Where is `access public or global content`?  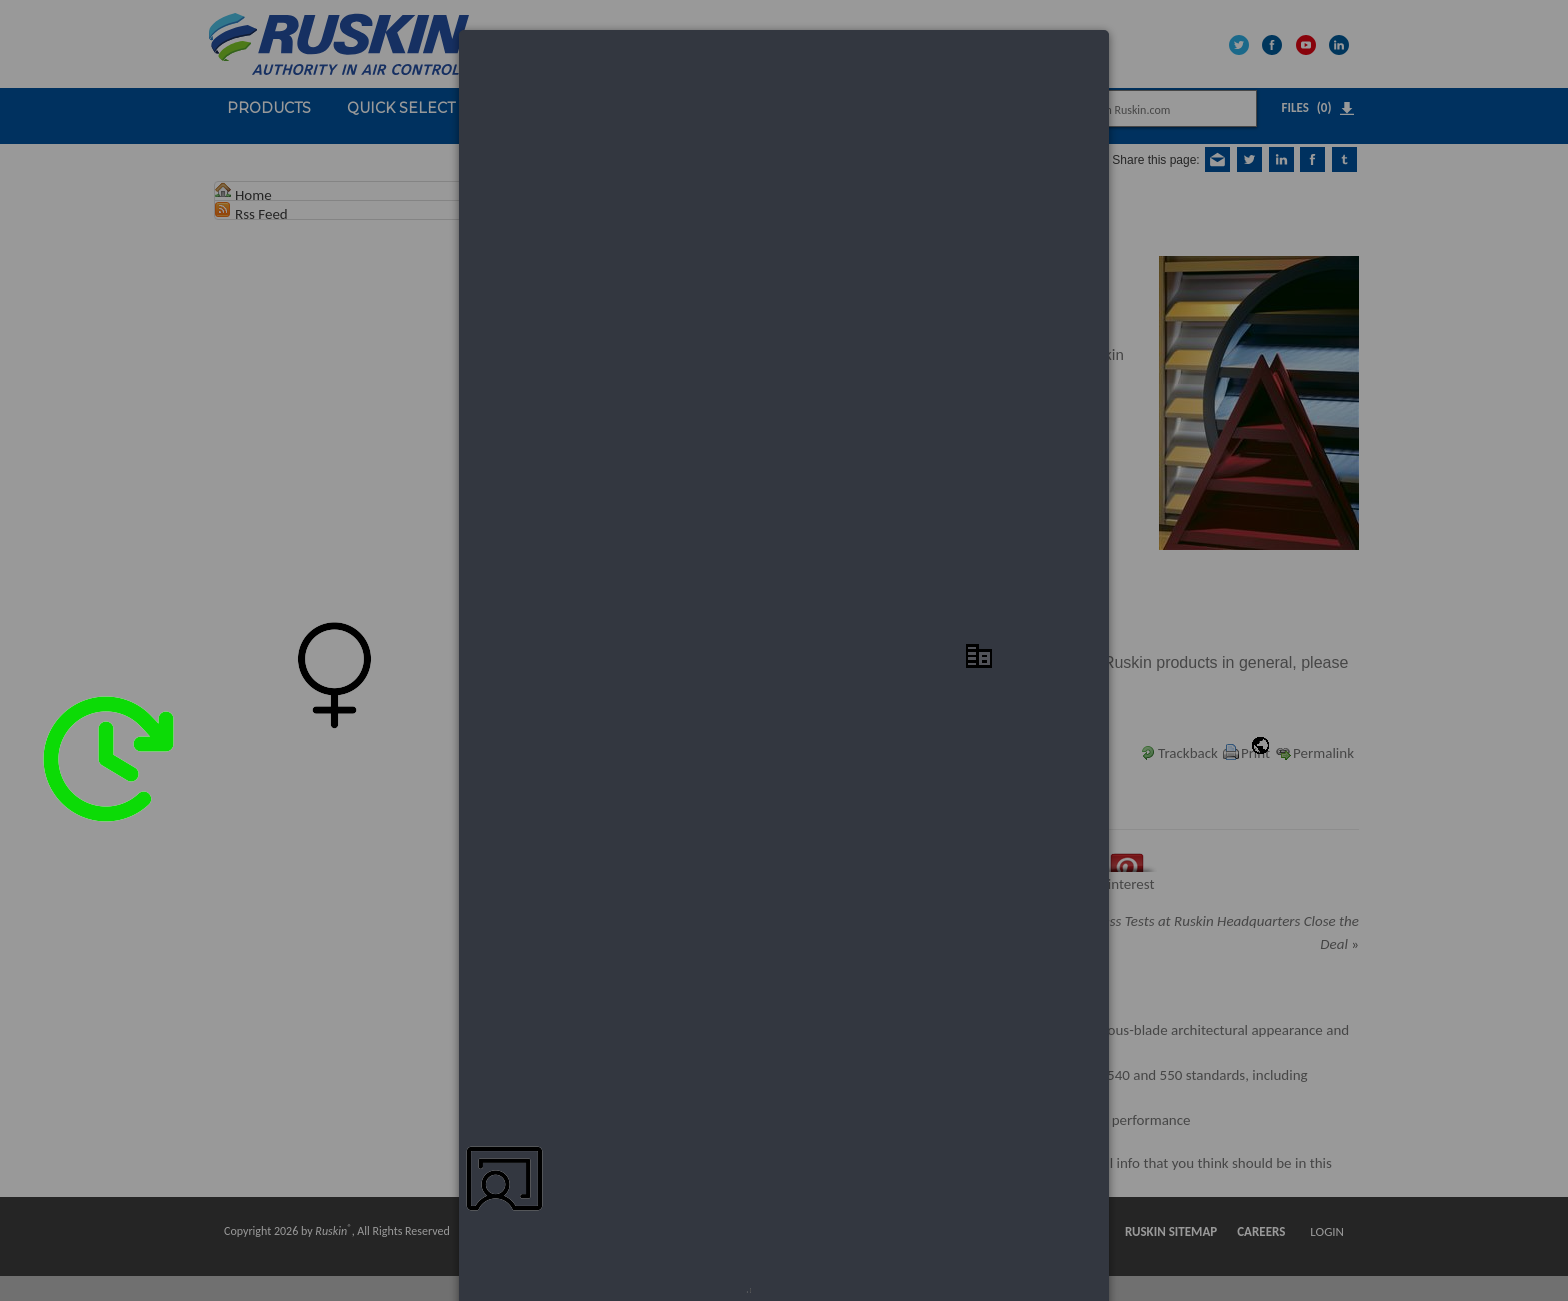
access public or global content is located at coordinates (1260, 745).